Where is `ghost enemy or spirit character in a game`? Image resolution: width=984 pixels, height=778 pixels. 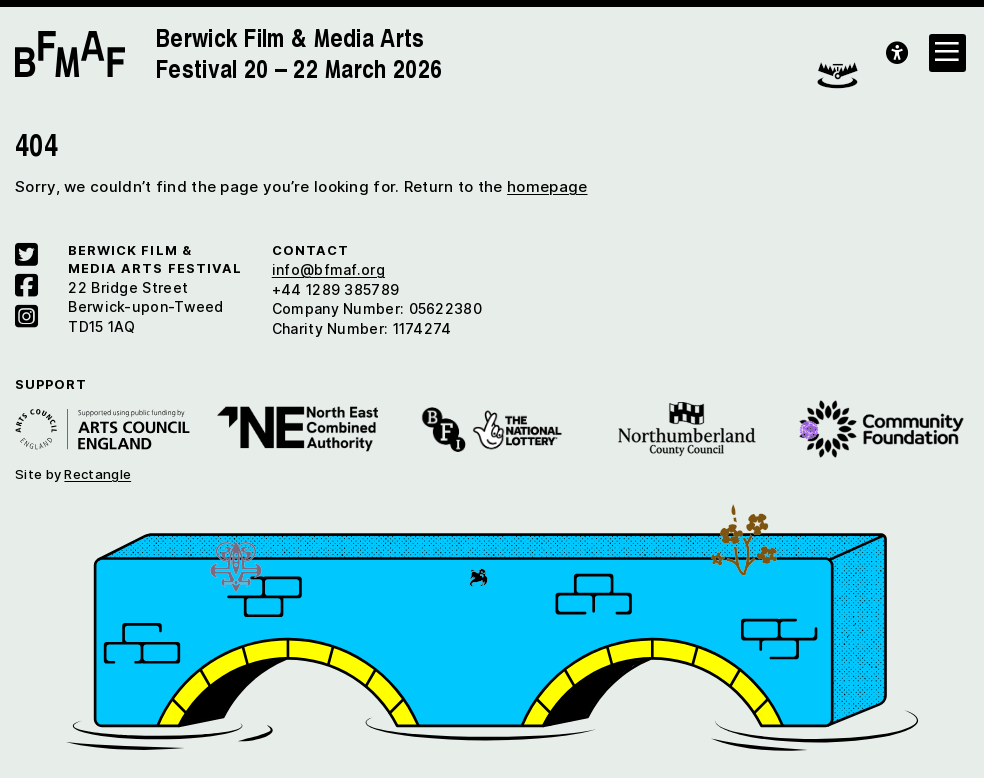 ghost enemy or spirit character in a game is located at coordinates (478, 577).